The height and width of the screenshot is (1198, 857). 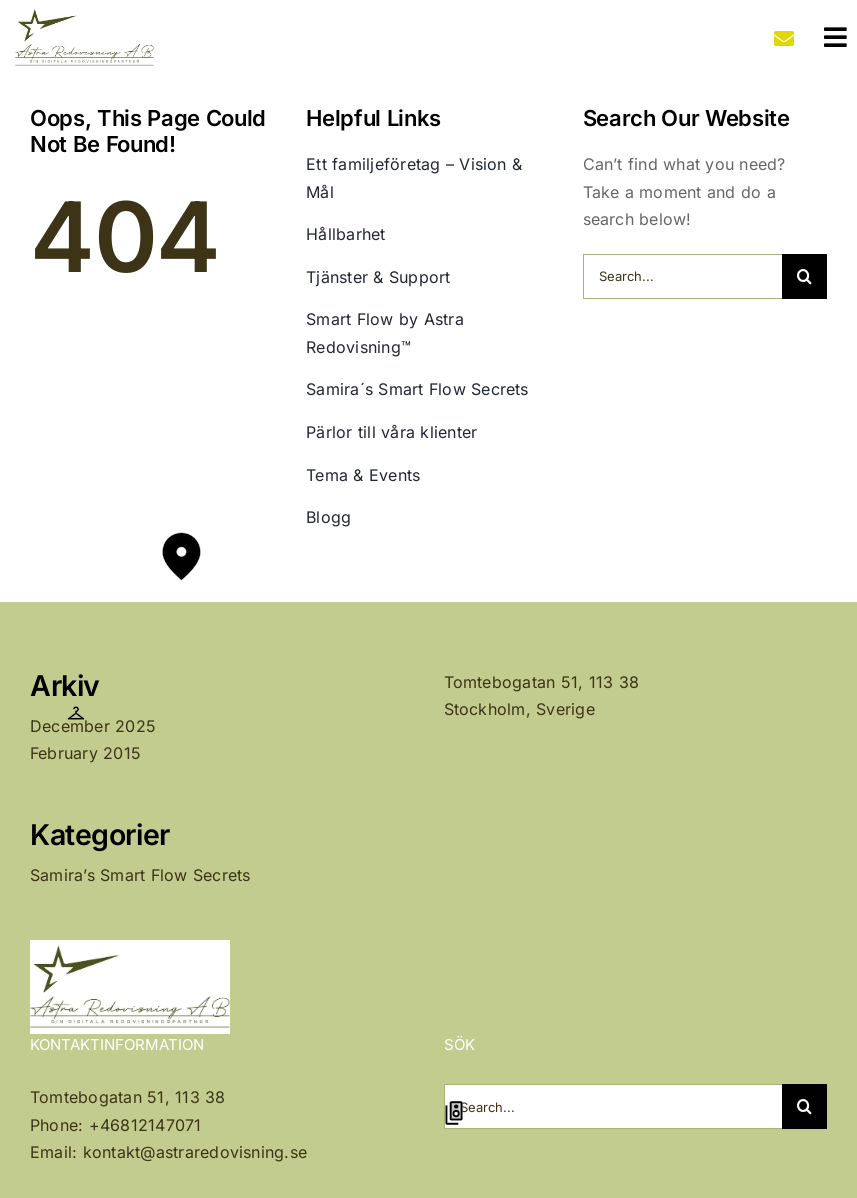 I want to click on access wardrobe or clothing options, so click(x=76, y=713).